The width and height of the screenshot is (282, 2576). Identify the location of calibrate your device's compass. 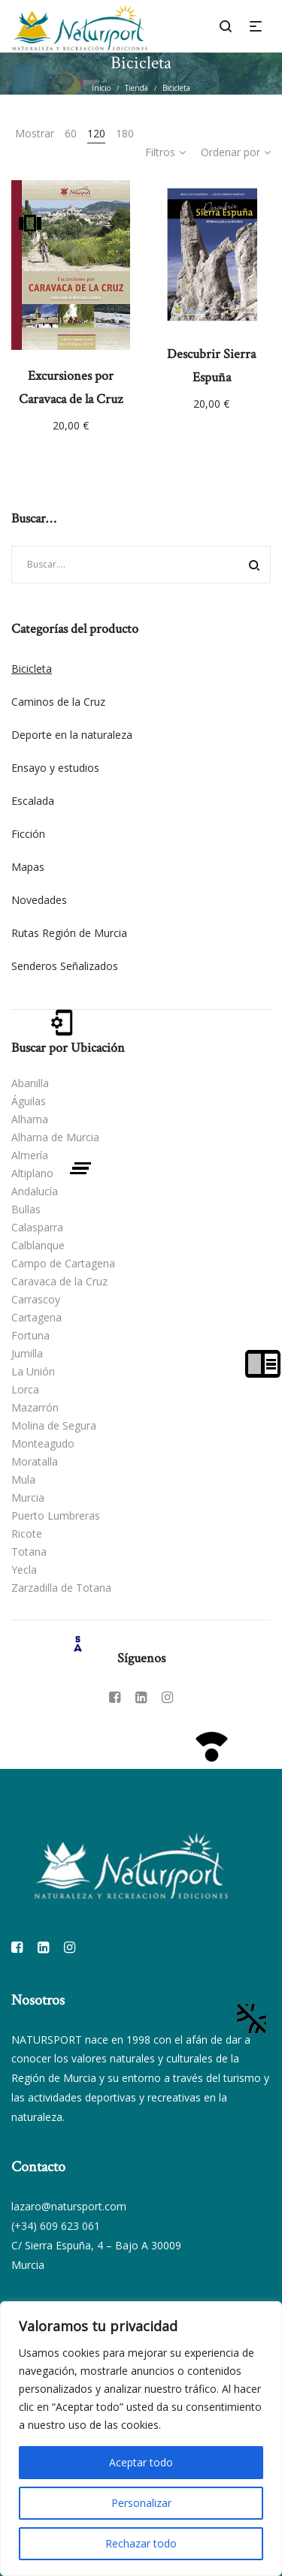
(211, 1746).